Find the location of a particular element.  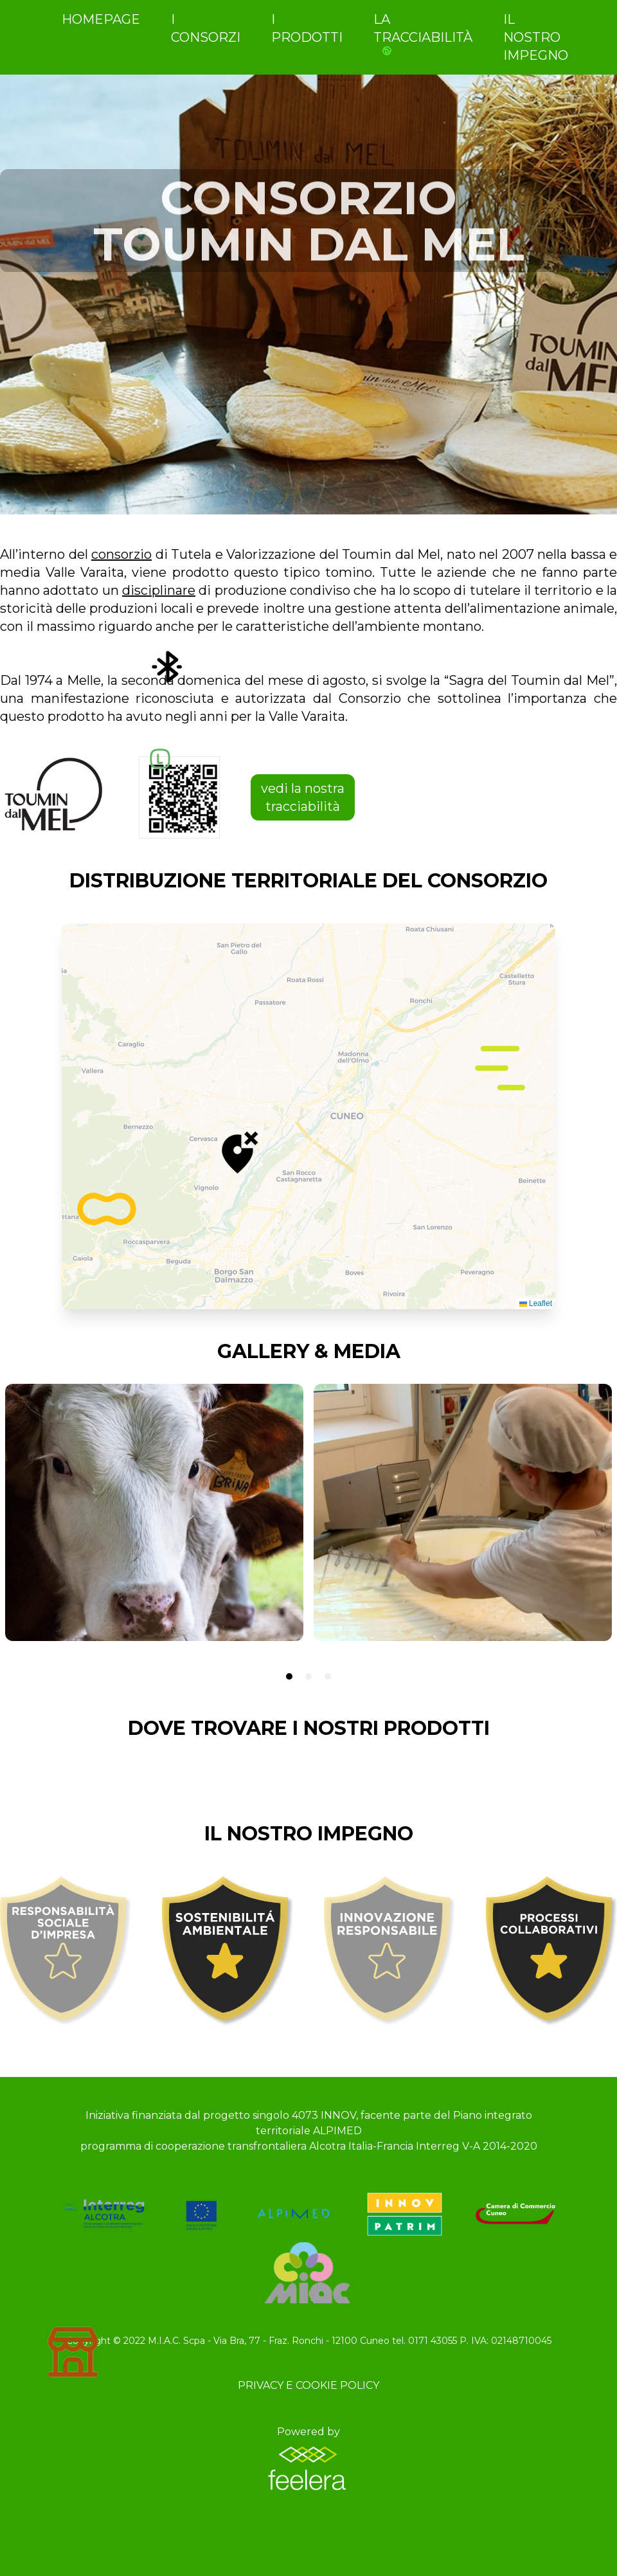

browse or open the store is located at coordinates (73, 2352).